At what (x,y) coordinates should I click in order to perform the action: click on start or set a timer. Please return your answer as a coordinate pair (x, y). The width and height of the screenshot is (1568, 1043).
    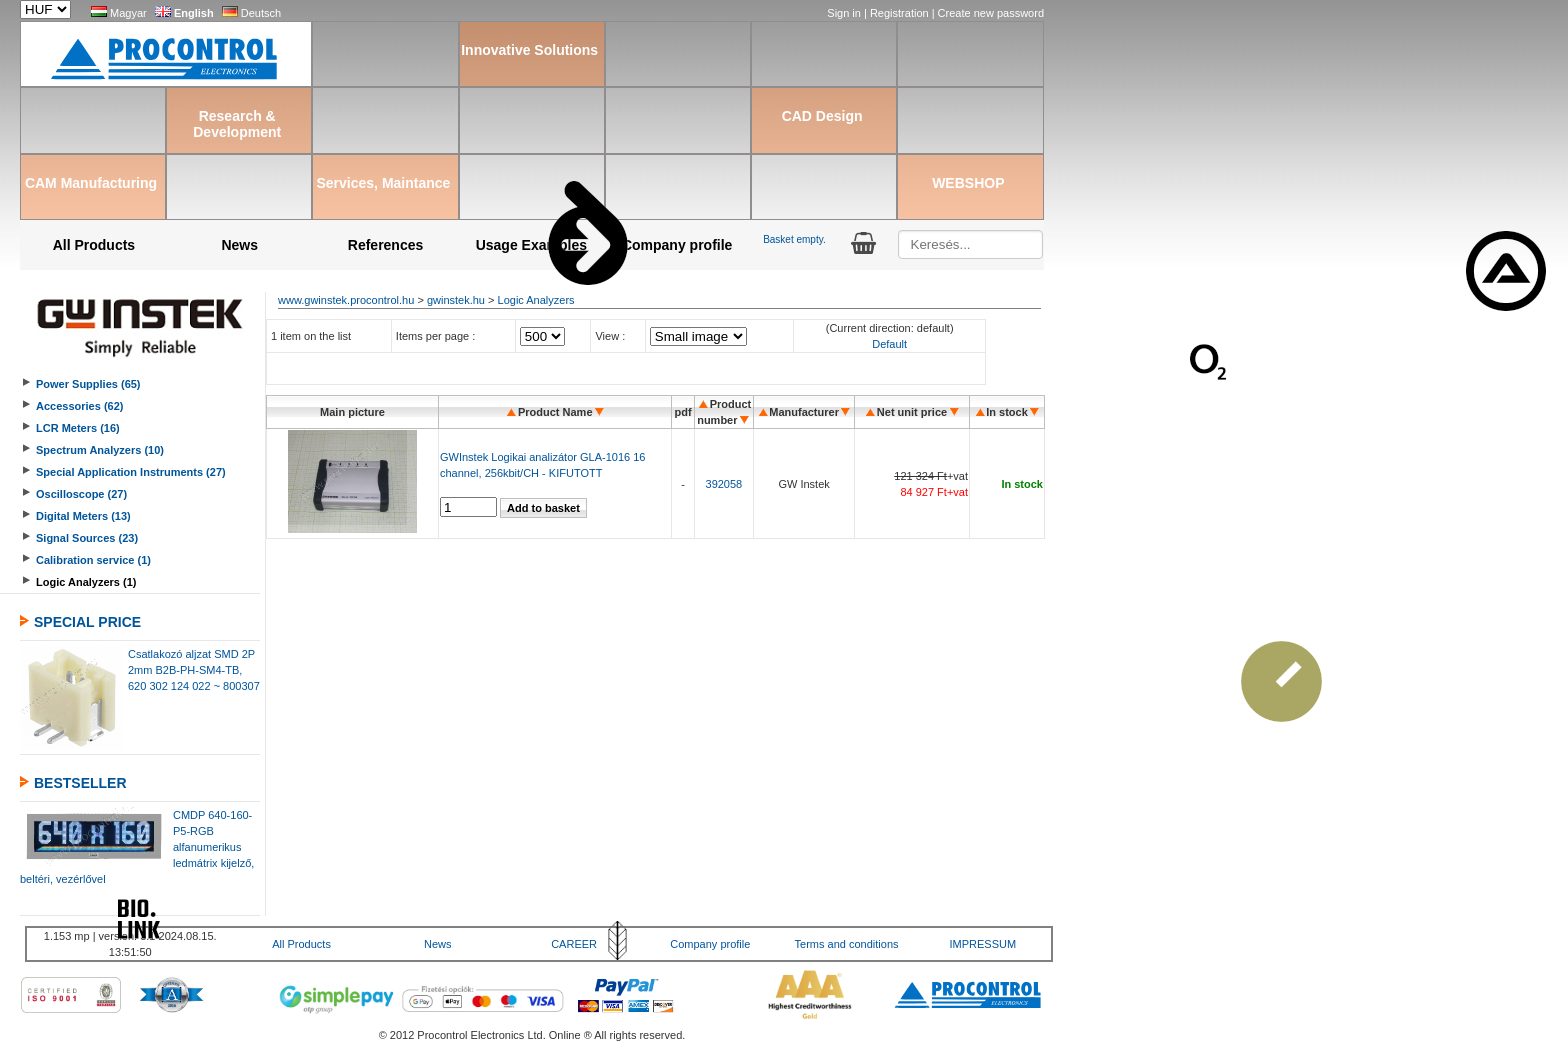
    Looking at the image, I should click on (1281, 681).